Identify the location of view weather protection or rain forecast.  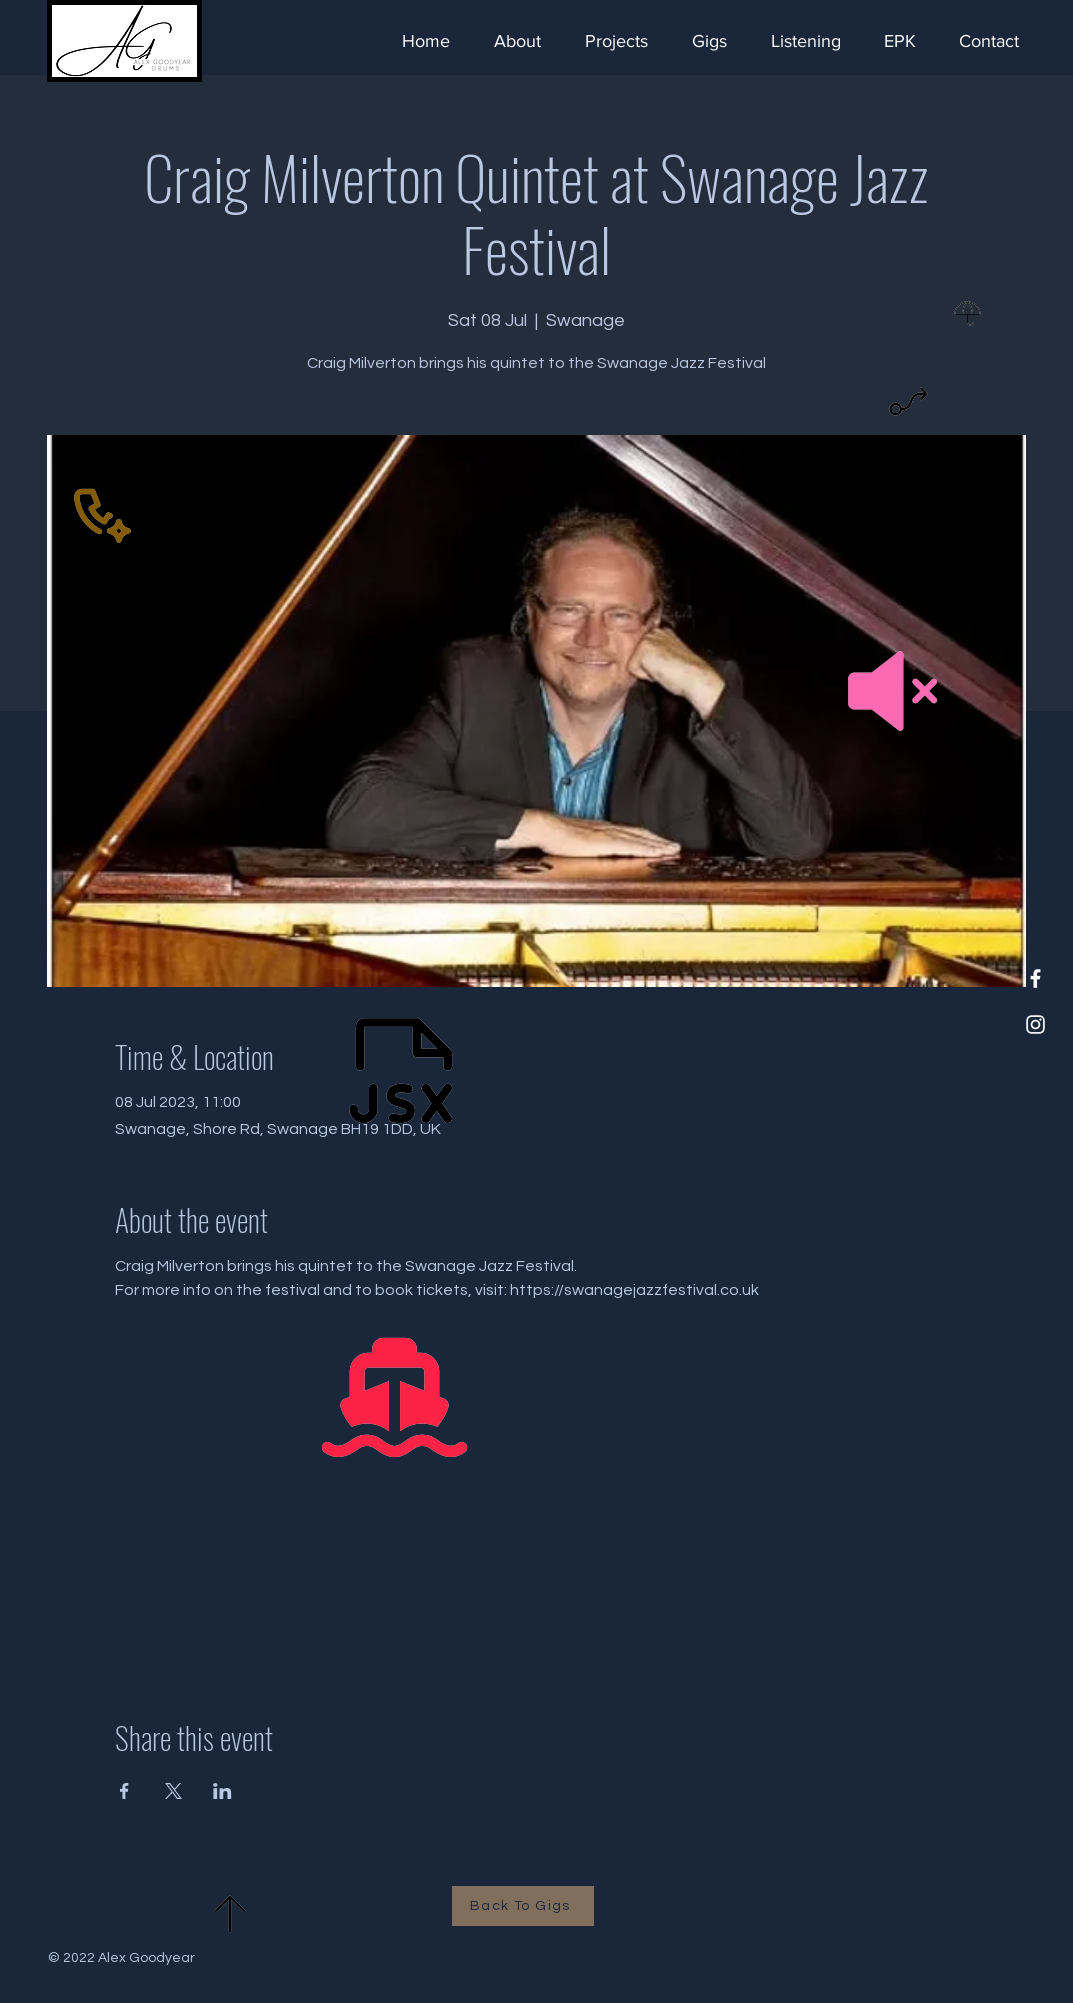
(967, 313).